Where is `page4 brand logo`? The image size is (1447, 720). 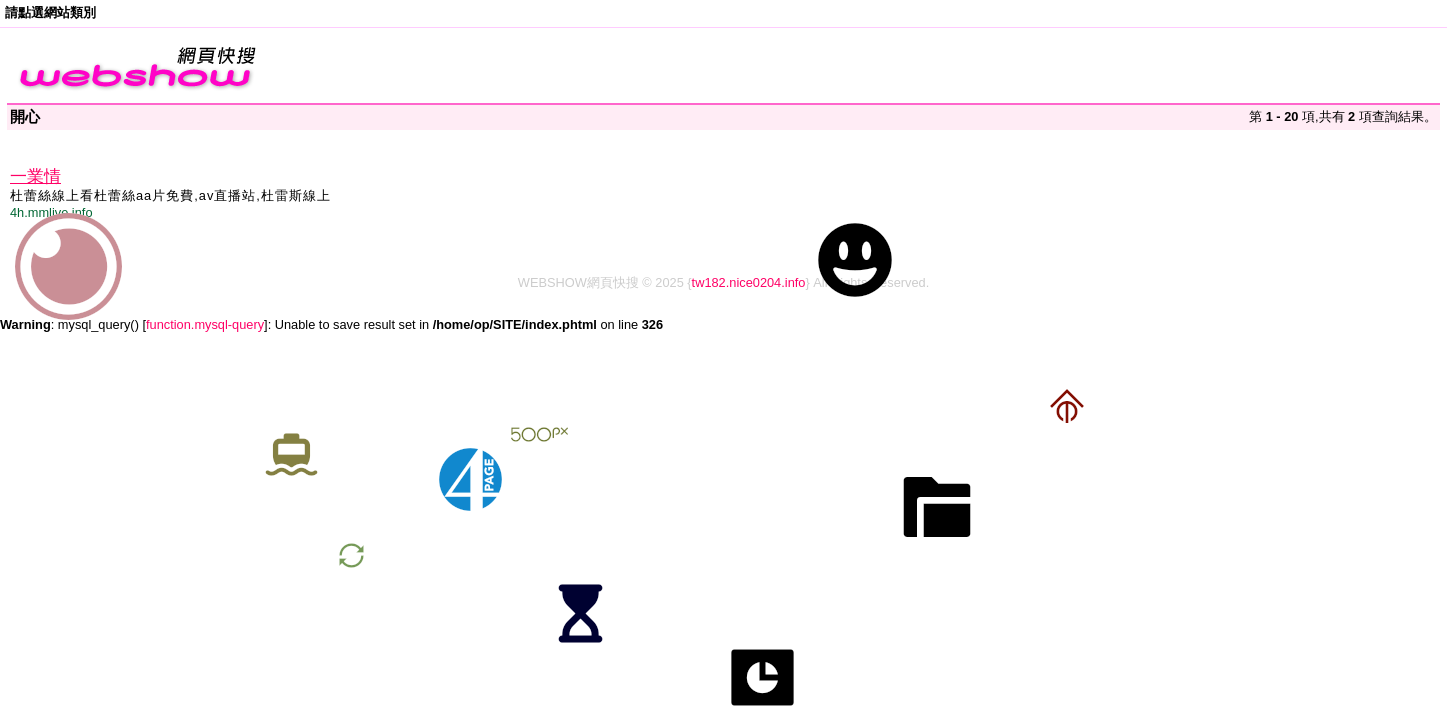
page4 brand logo is located at coordinates (470, 479).